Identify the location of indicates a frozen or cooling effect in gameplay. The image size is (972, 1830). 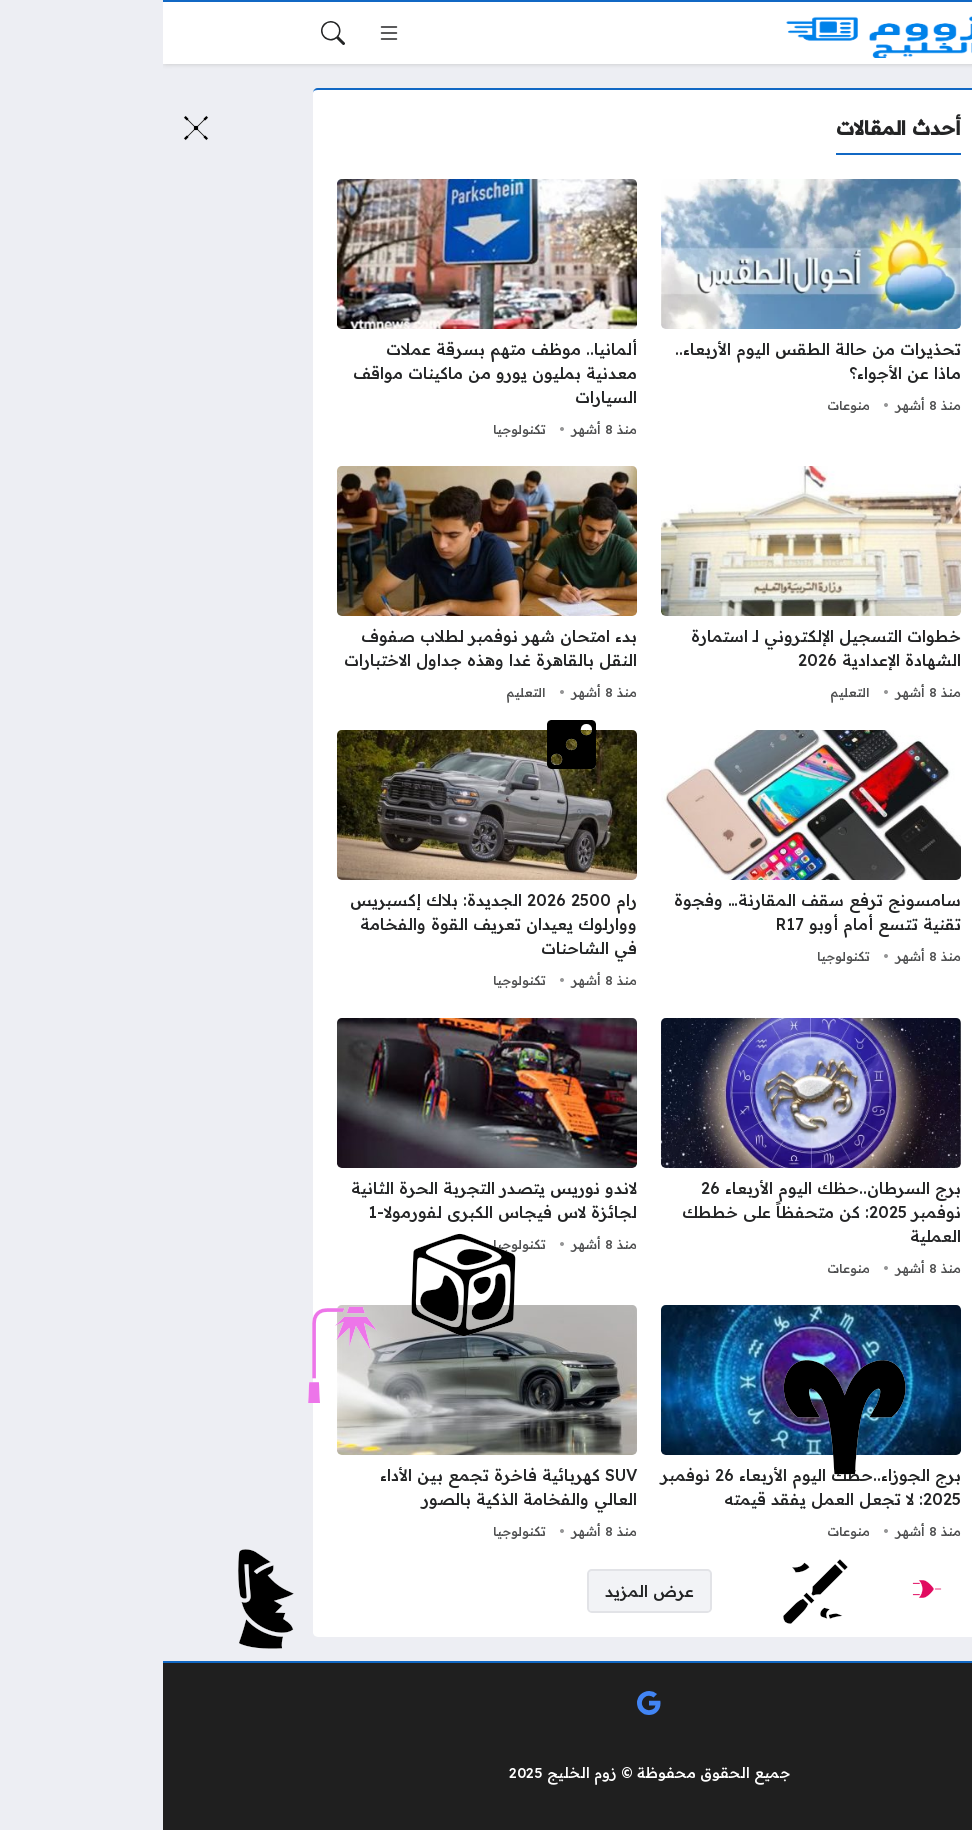
(463, 1284).